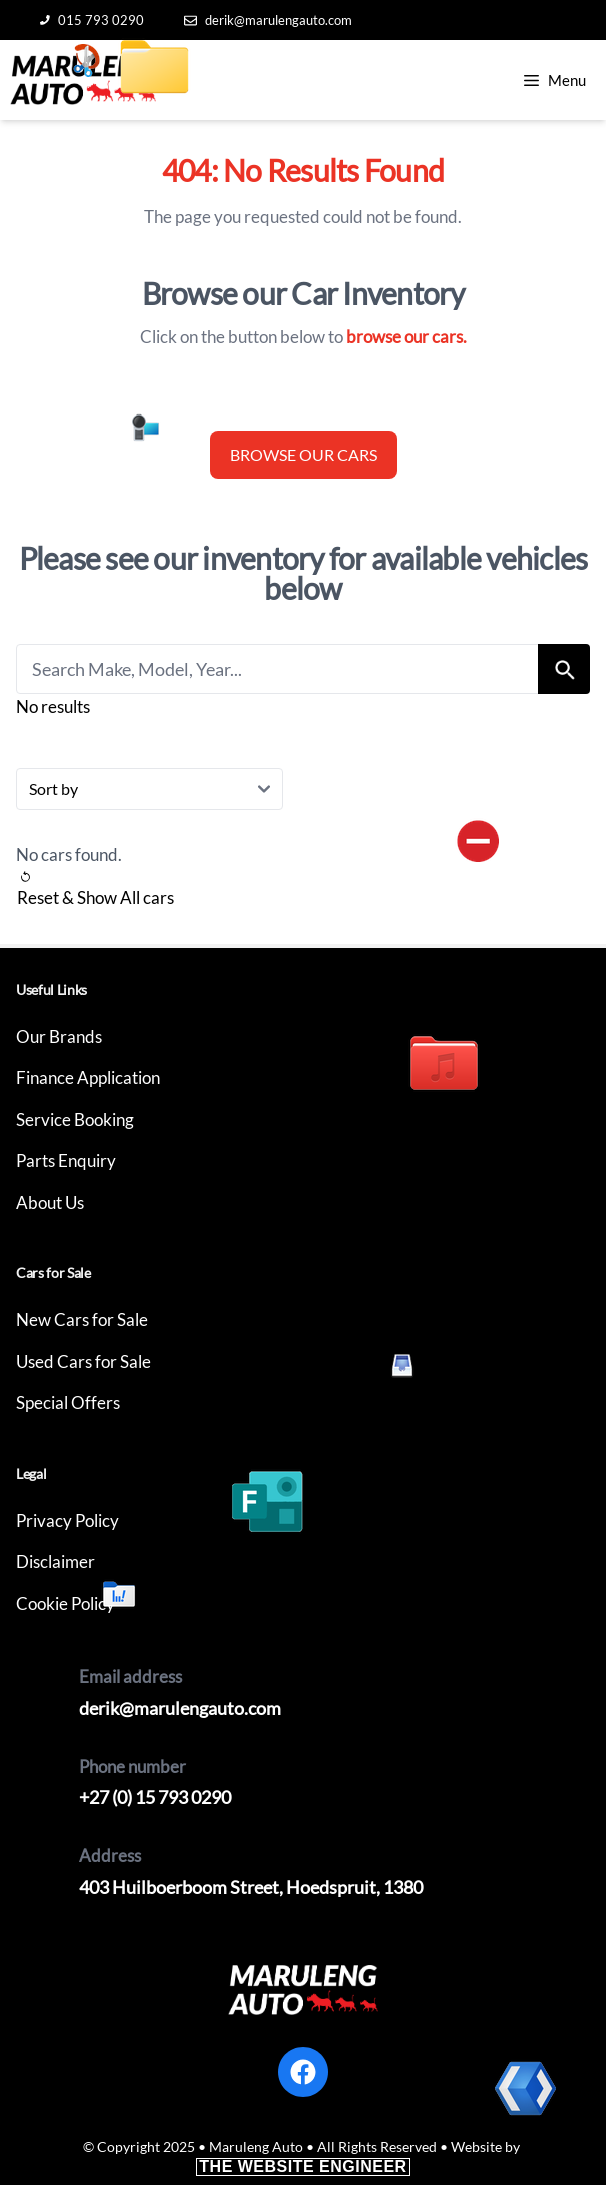  What do you see at coordinates (154, 68) in the screenshot?
I see `open folder to view contents` at bounding box center [154, 68].